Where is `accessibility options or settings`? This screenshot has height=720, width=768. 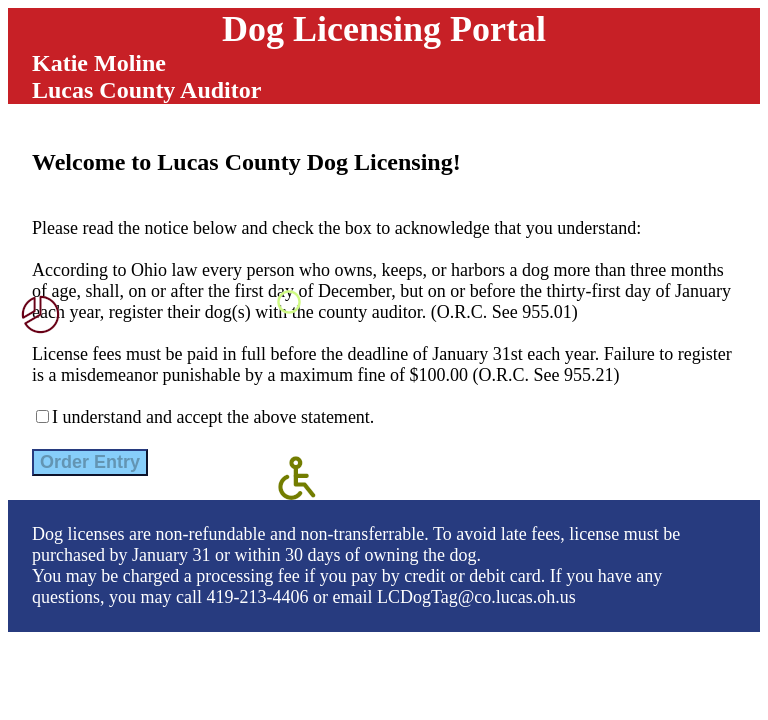 accessibility options or settings is located at coordinates (298, 478).